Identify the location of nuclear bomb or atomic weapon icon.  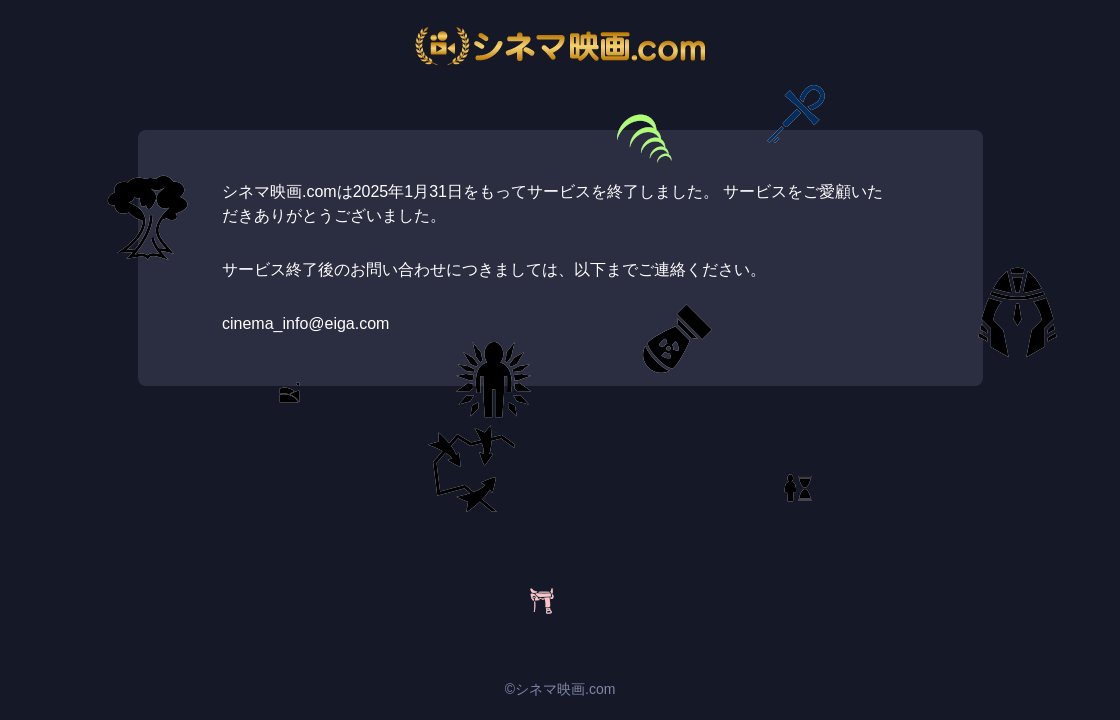
(677, 338).